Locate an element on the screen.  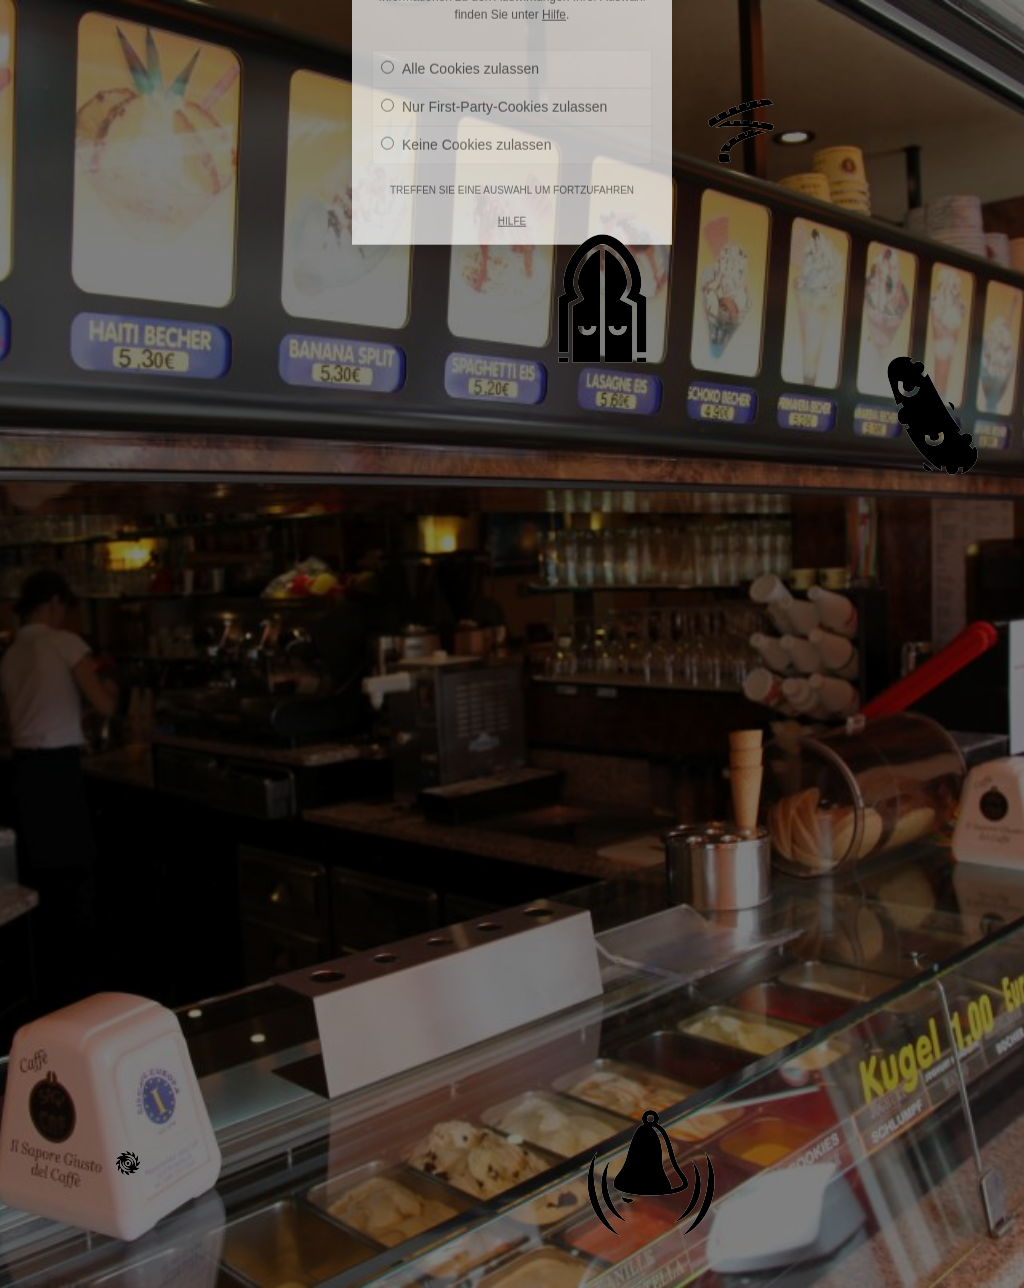
indicates new notifications or alerts is located at coordinates (651, 1172).